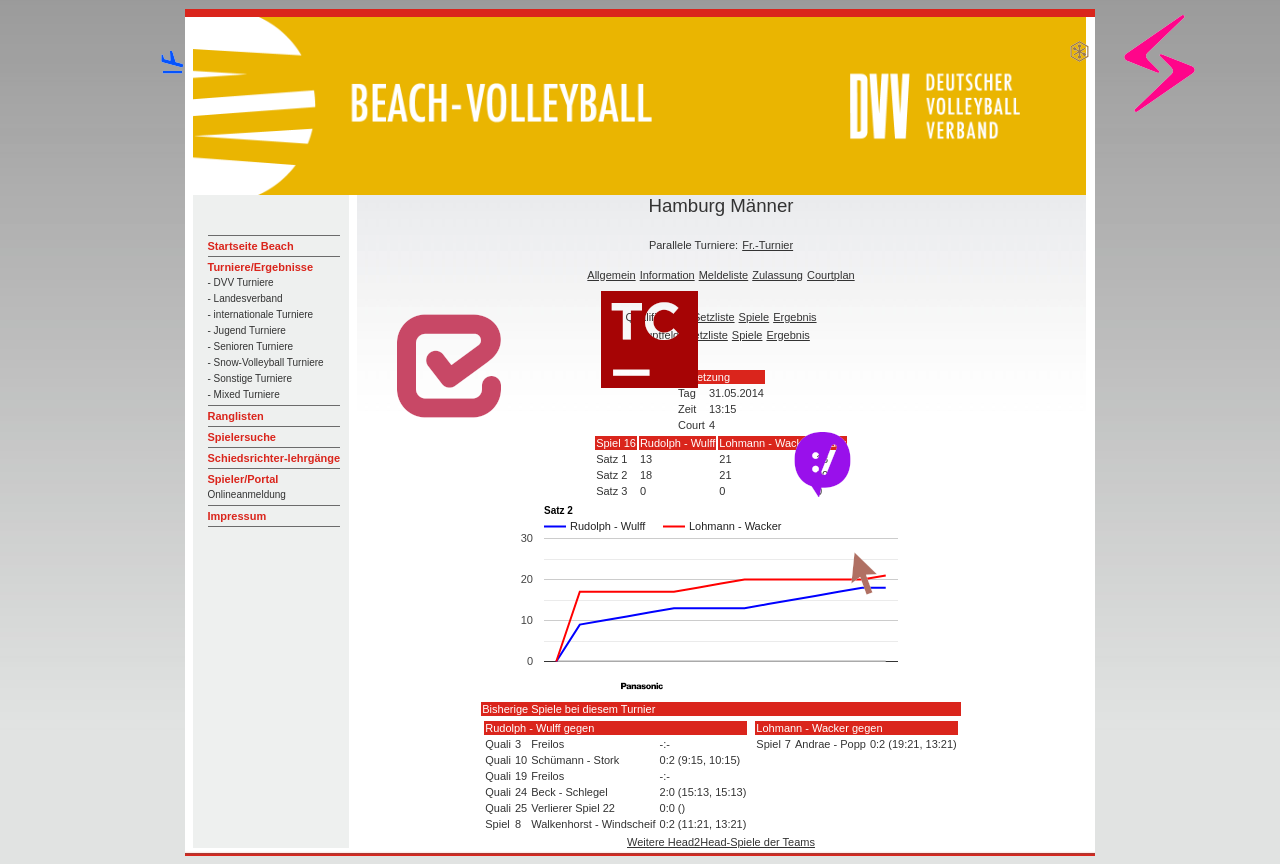 The image size is (1280, 864). What do you see at coordinates (649, 339) in the screenshot?
I see `open teamcity build server` at bounding box center [649, 339].